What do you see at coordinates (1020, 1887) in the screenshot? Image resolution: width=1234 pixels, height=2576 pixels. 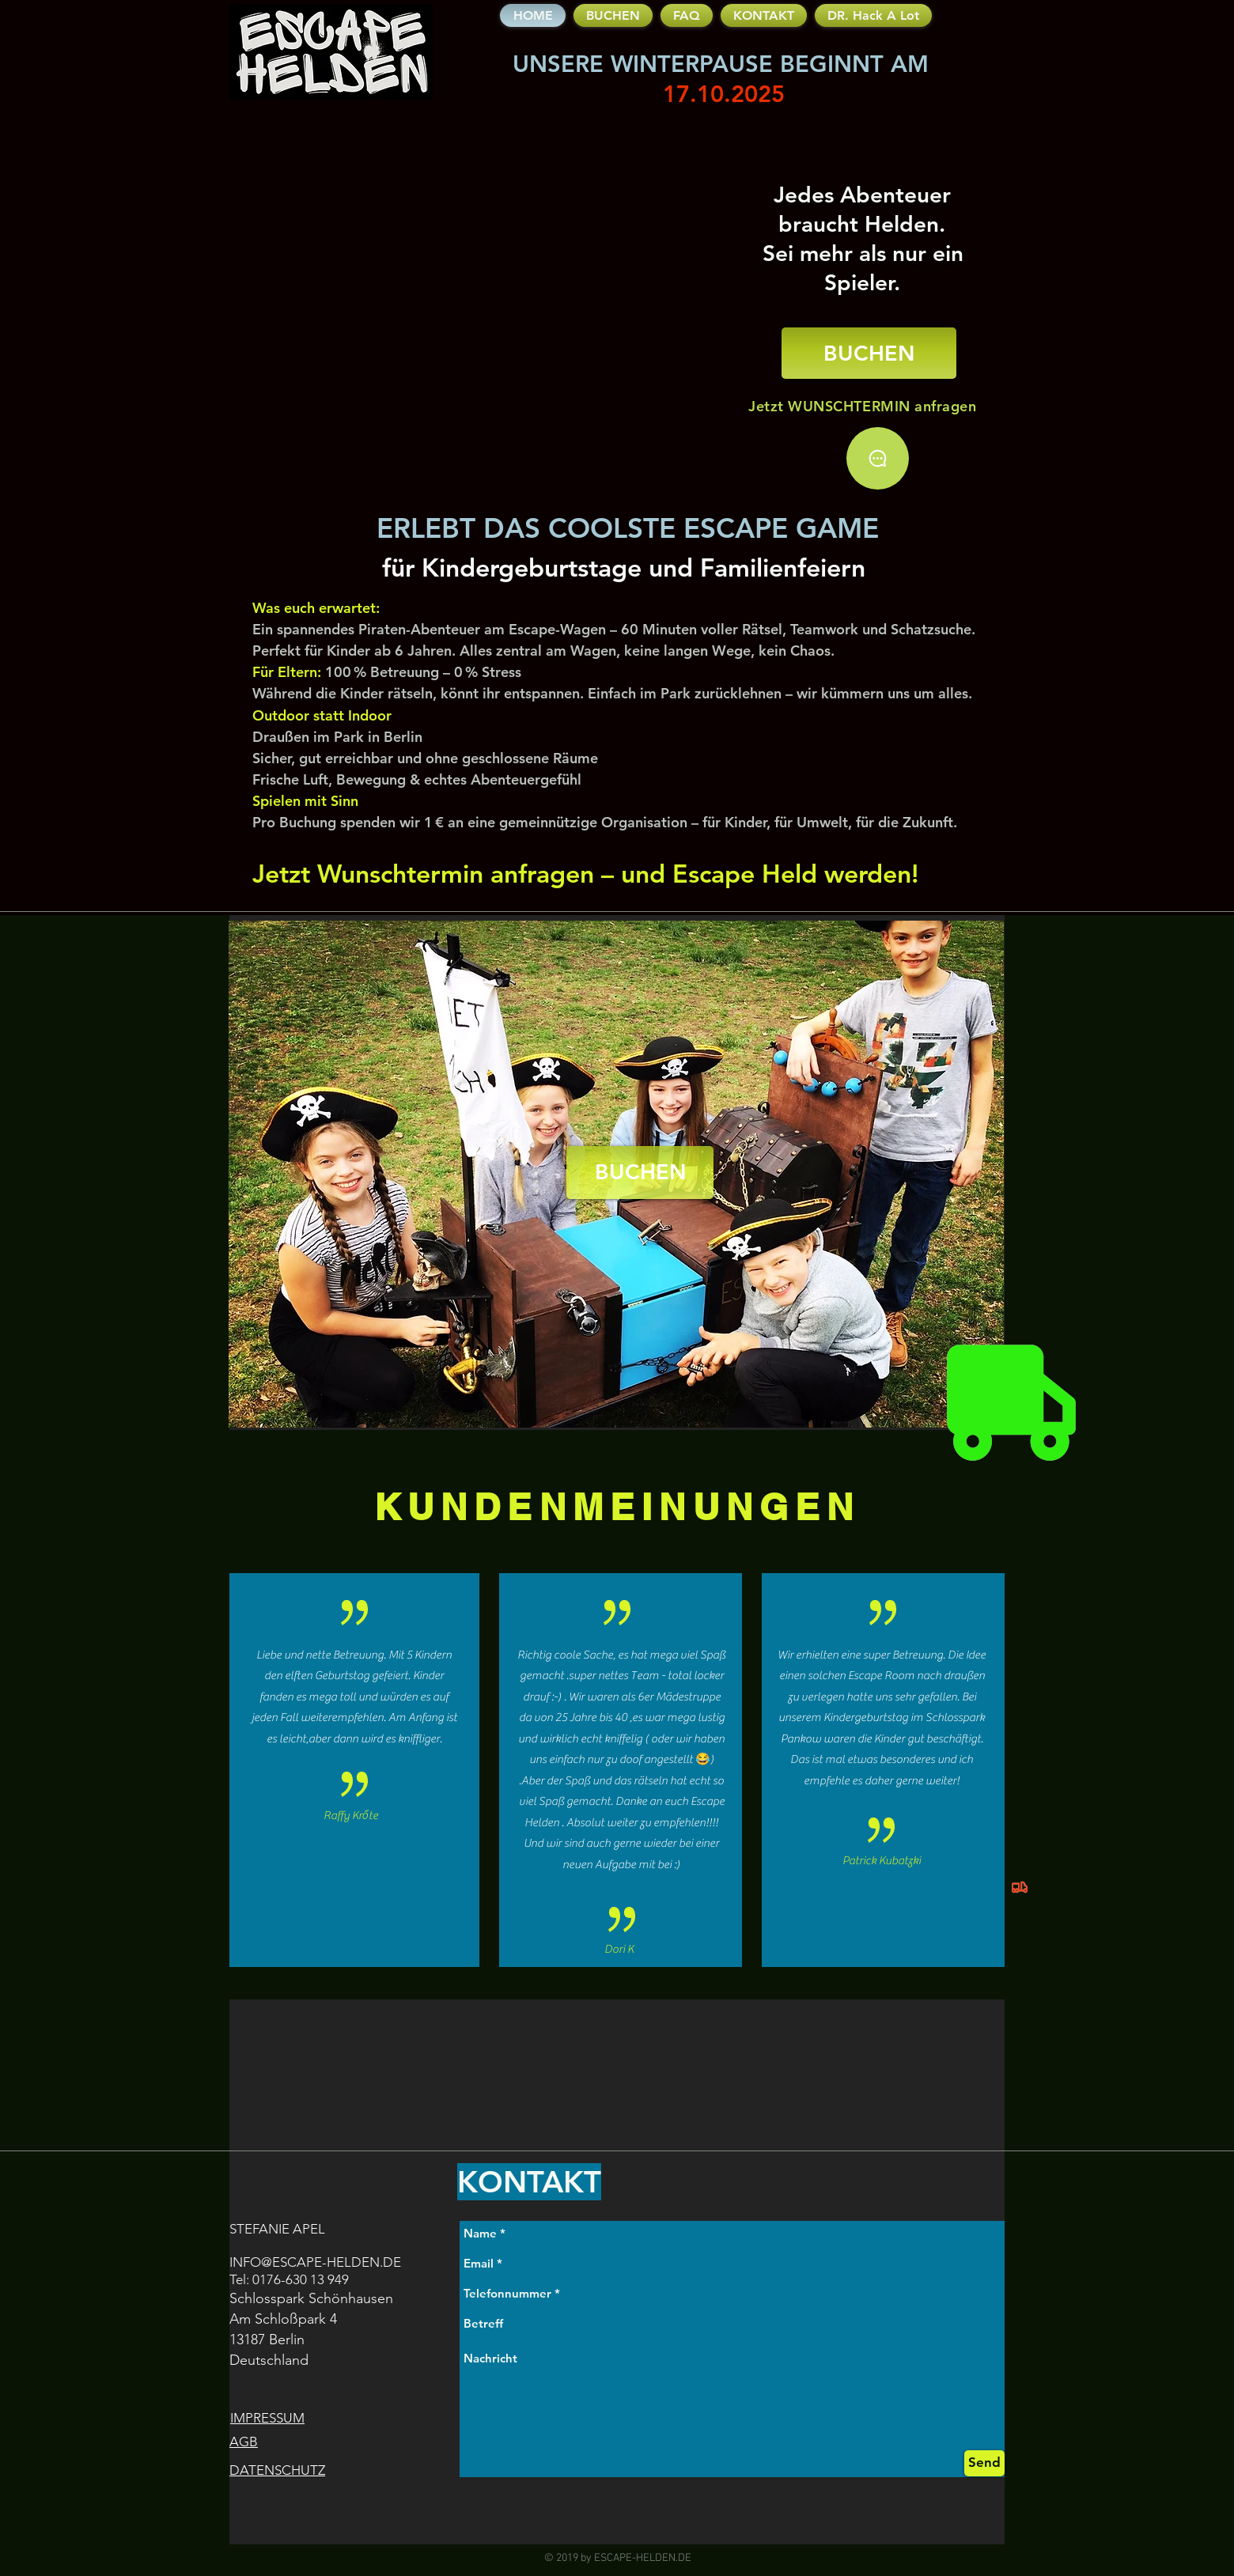 I see `track shipping or delivery status` at bounding box center [1020, 1887].